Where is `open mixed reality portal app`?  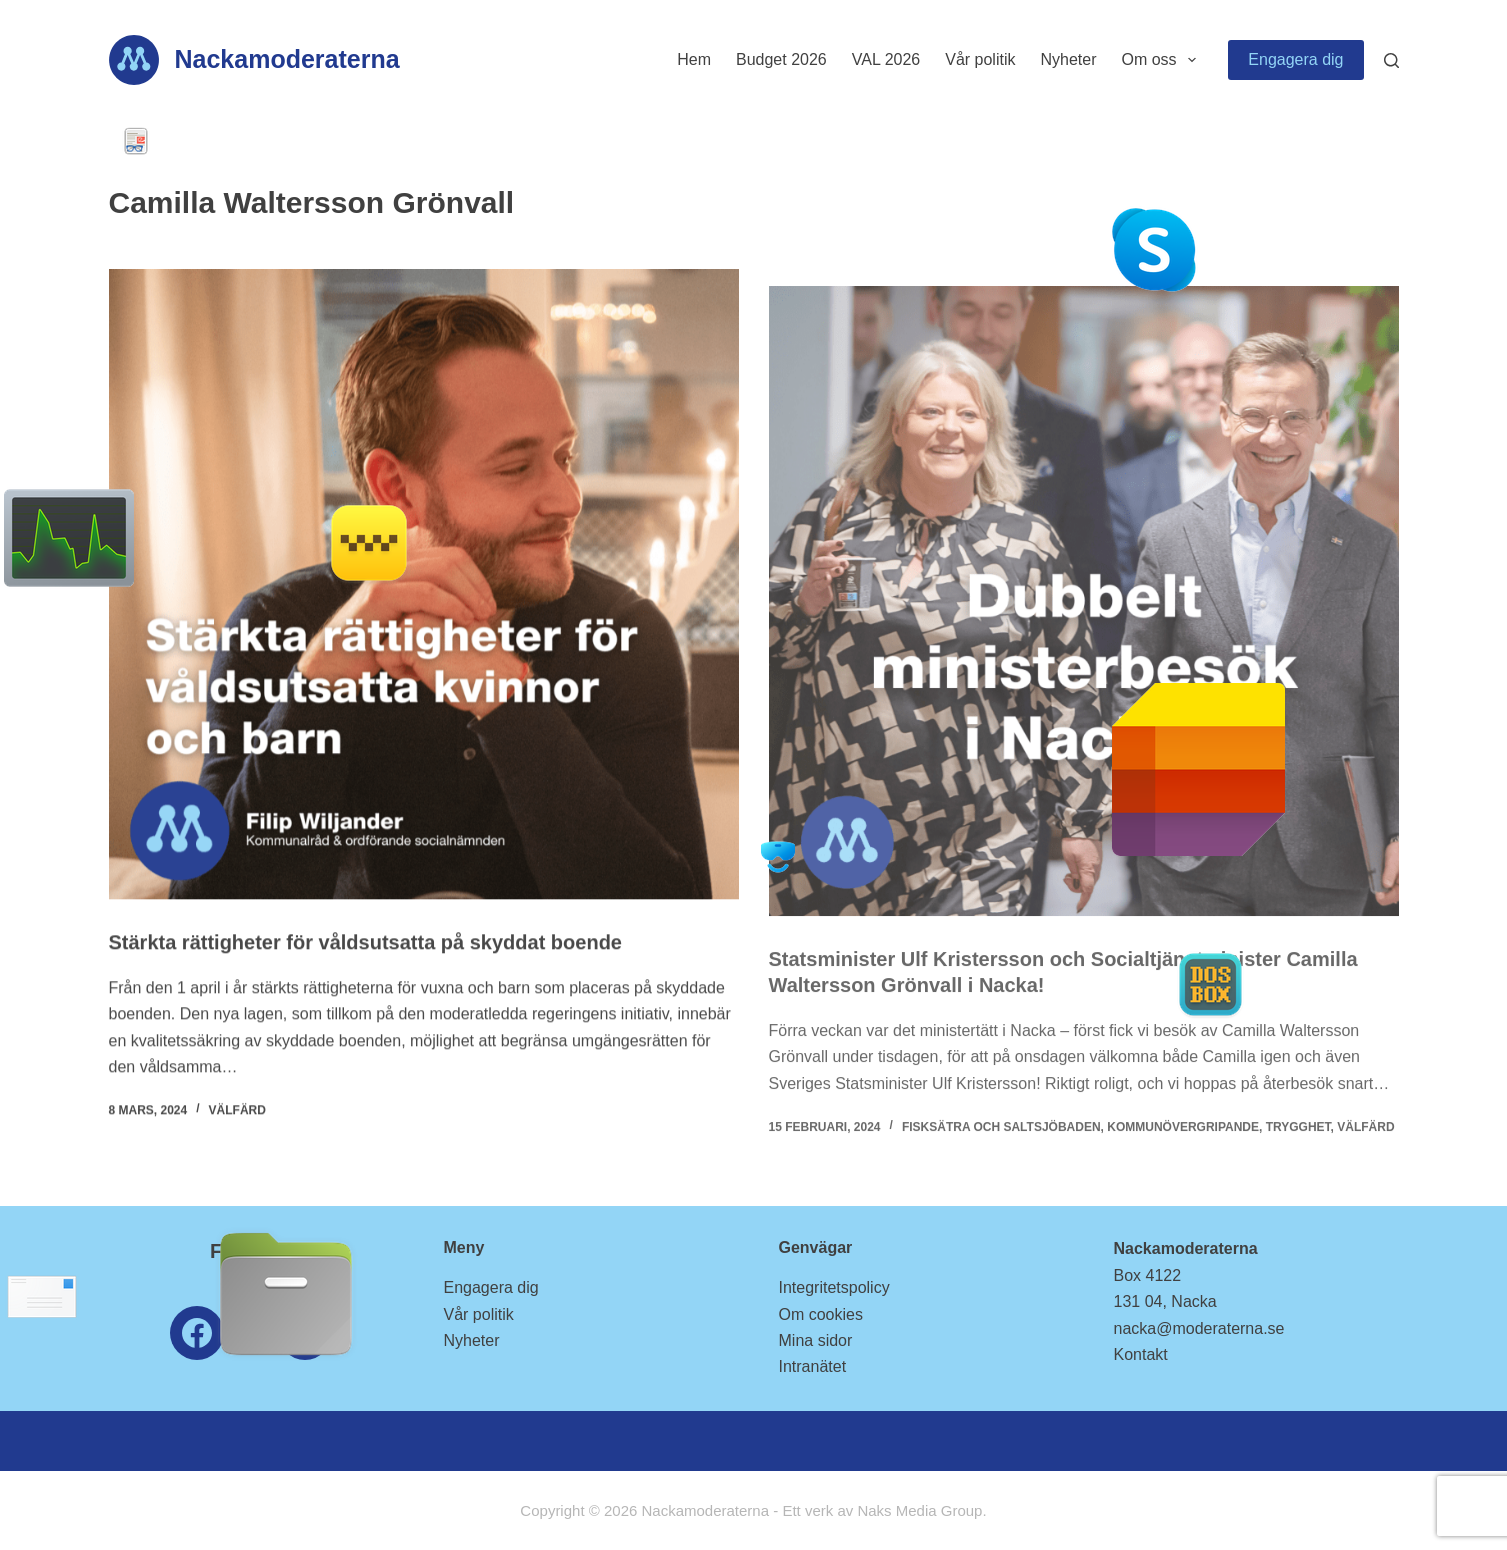 open mixed reality portal app is located at coordinates (778, 857).